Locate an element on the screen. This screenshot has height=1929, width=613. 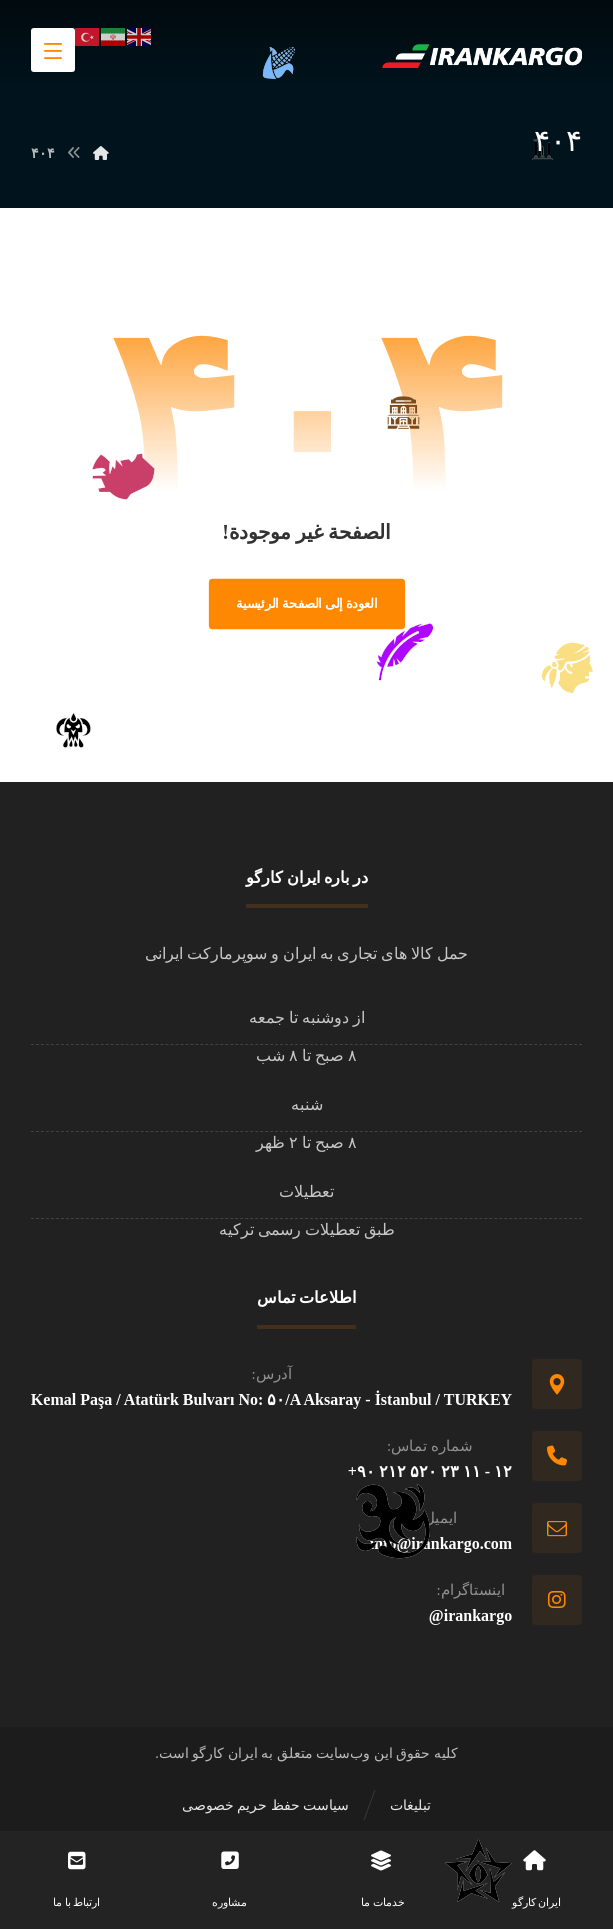
visit the saloon or tavern in-game is located at coordinates (403, 412).